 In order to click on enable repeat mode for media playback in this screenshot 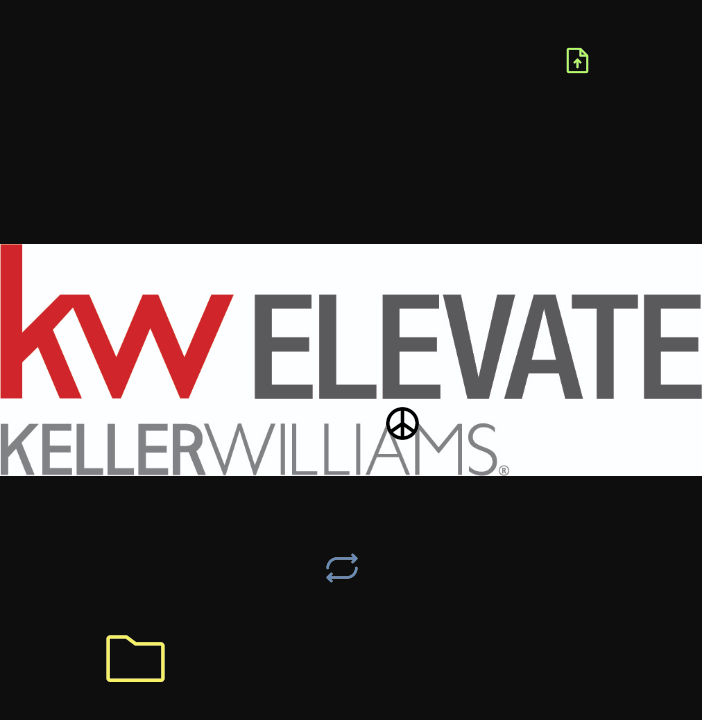, I will do `click(342, 568)`.